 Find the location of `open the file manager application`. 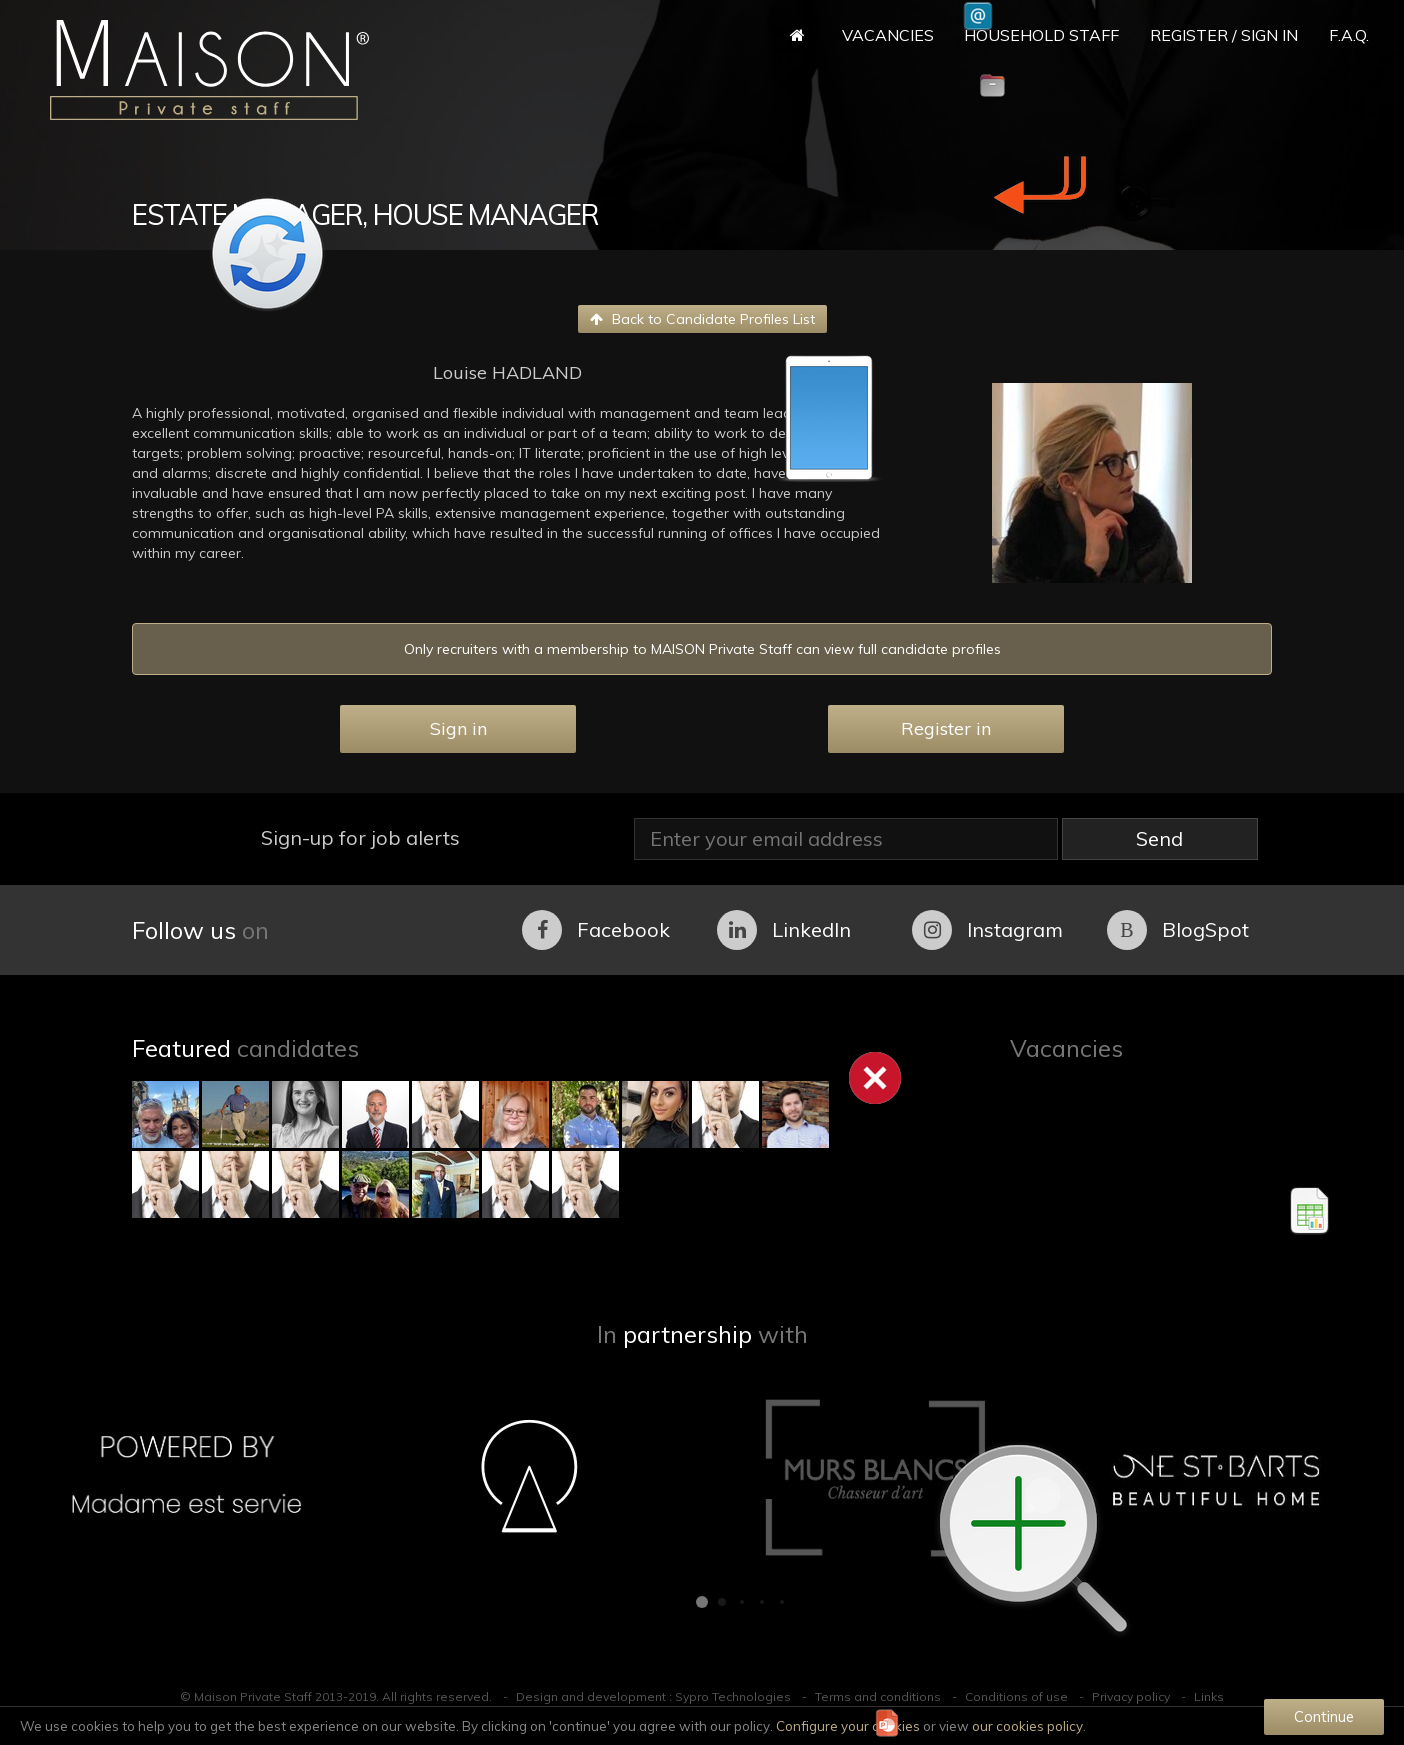

open the file manager application is located at coordinates (992, 85).